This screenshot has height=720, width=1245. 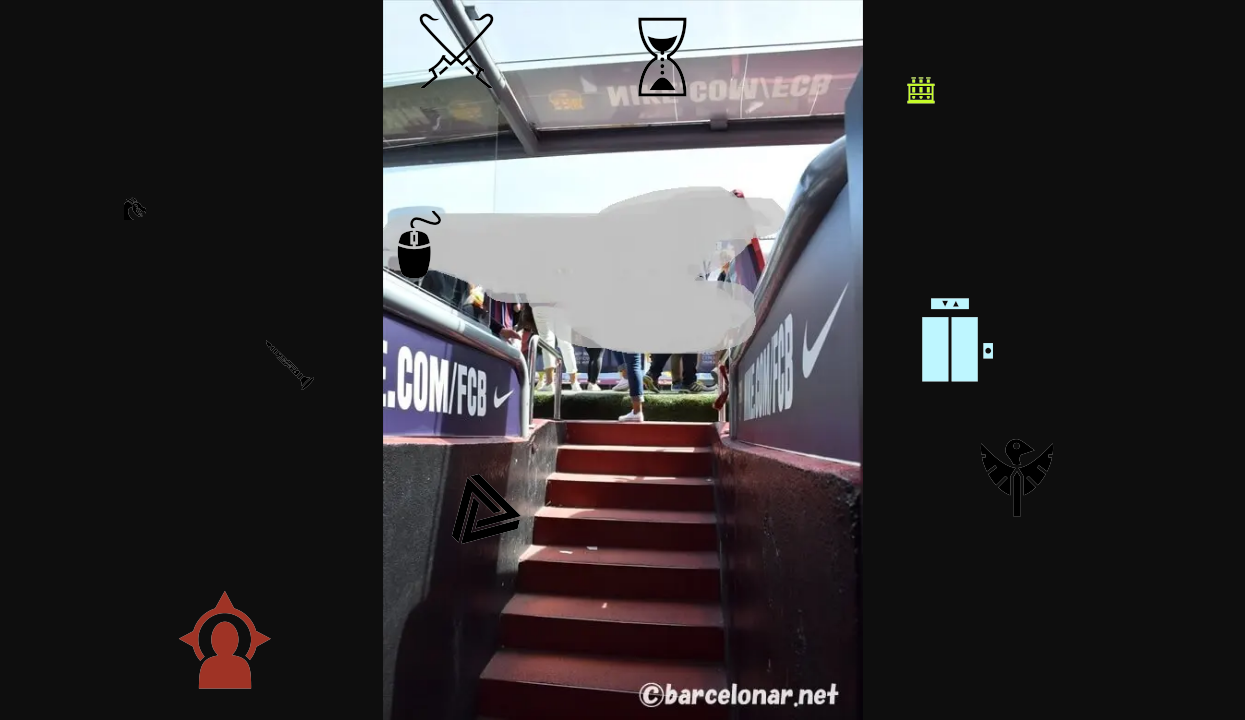 What do you see at coordinates (290, 365) in the screenshot?
I see `select clarinet as your instrument` at bounding box center [290, 365].